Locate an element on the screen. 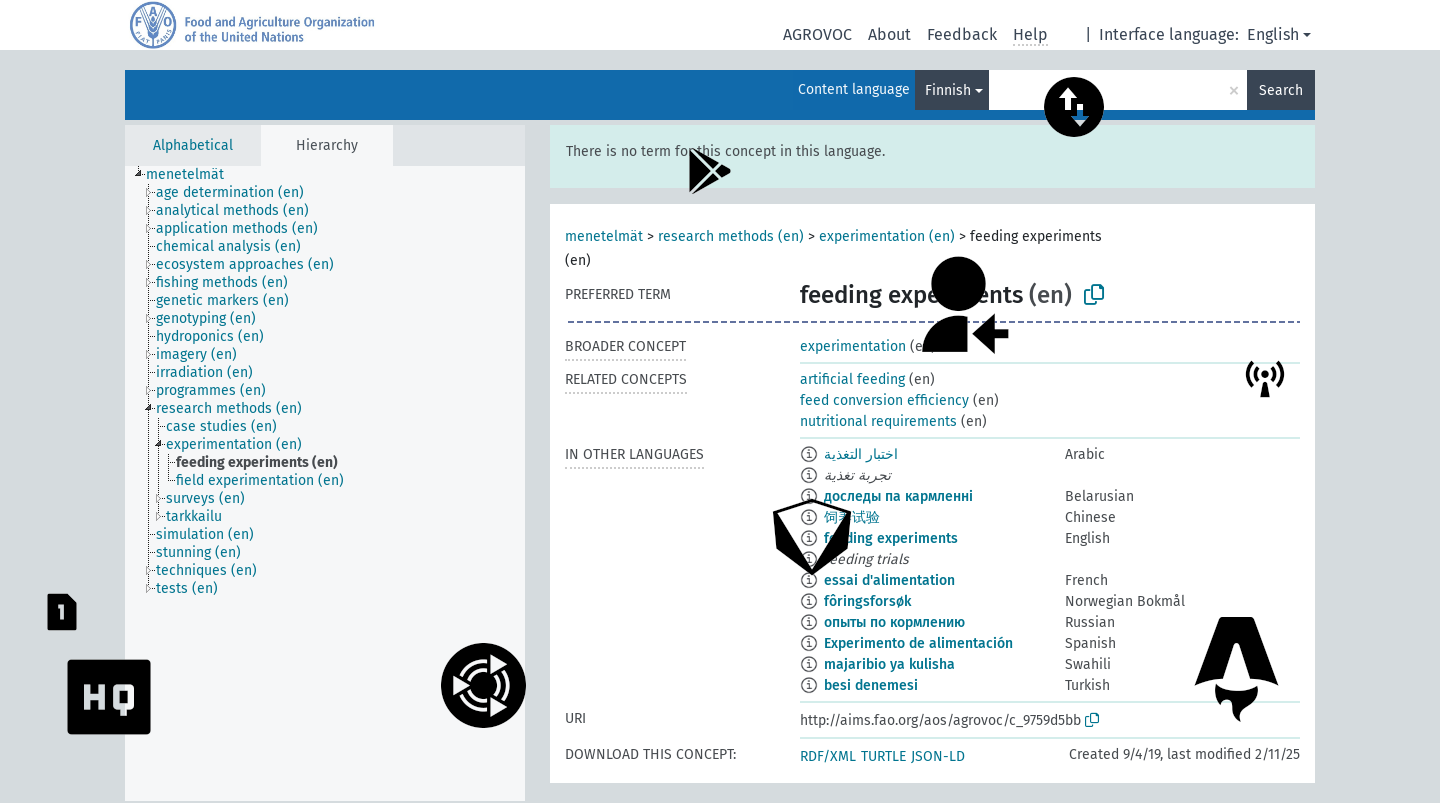  astro web framework logo is located at coordinates (1236, 669).